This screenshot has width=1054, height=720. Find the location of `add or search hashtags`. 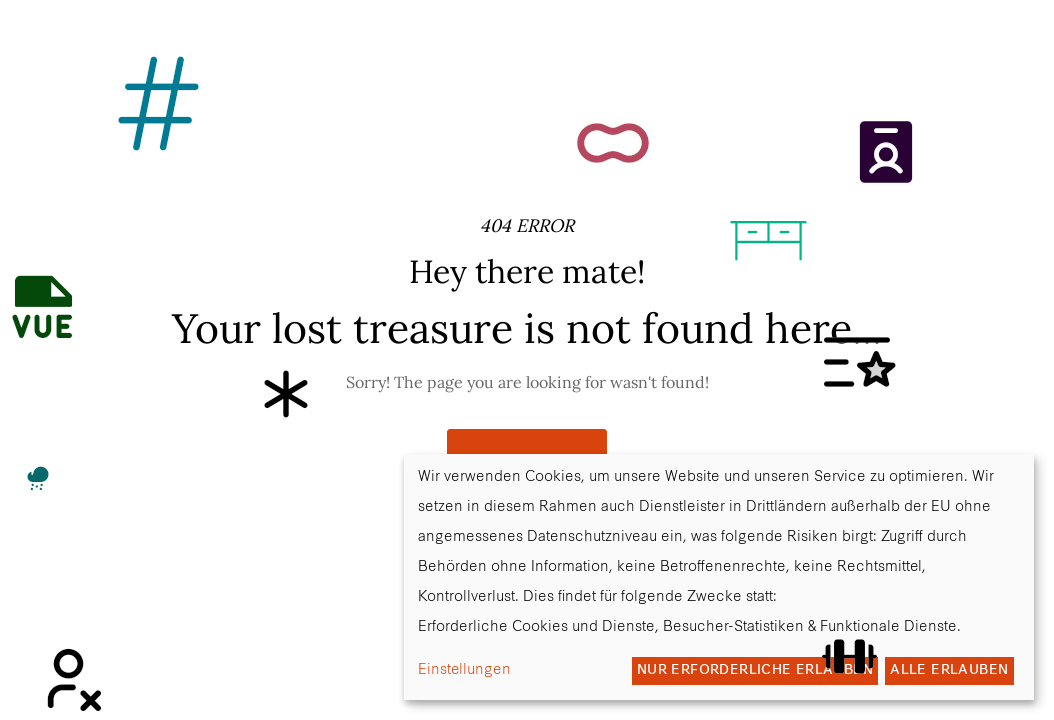

add or search hashtags is located at coordinates (158, 103).